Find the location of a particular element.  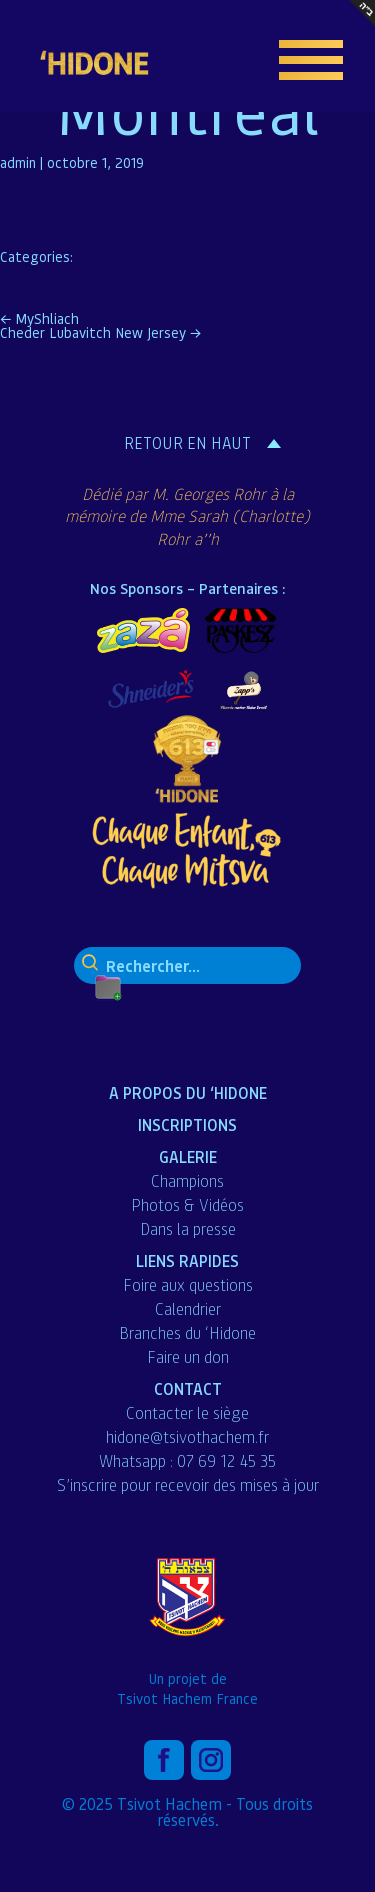

create a new folder is located at coordinates (108, 987).